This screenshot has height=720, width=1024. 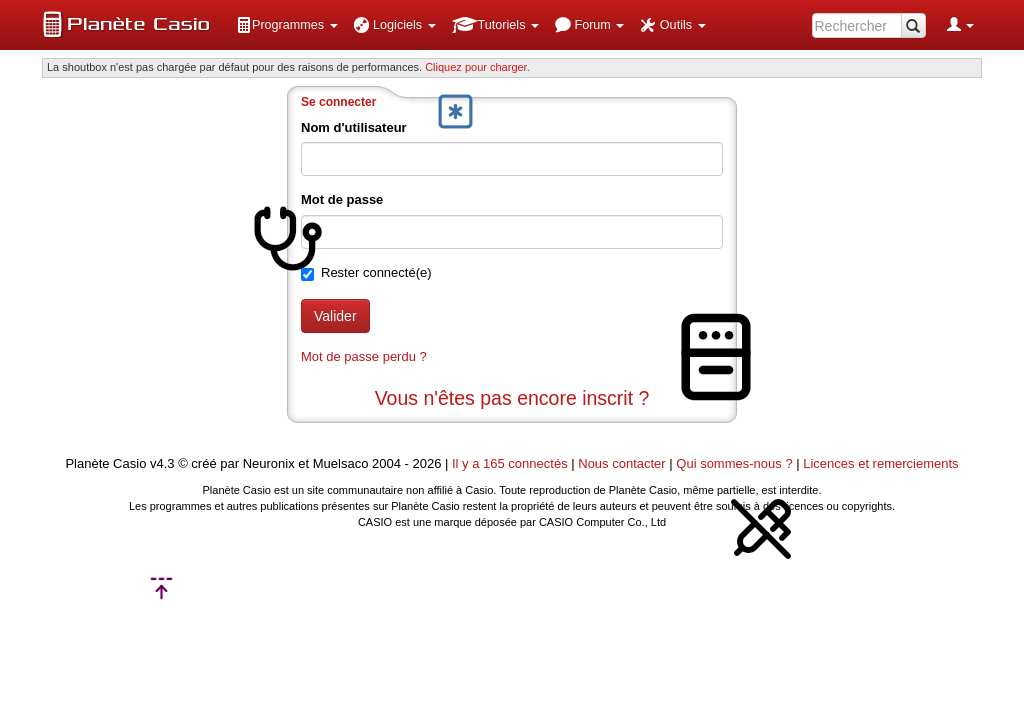 I want to click on editing disabled, so click(x=761, y=529).